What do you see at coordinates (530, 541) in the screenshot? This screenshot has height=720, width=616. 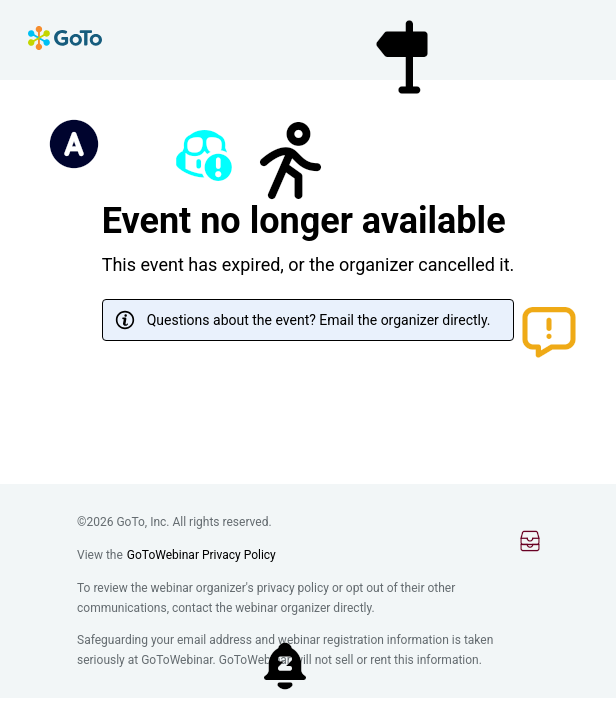 I see `view stacked file trays or inbox` at bounding box center [530, 541].